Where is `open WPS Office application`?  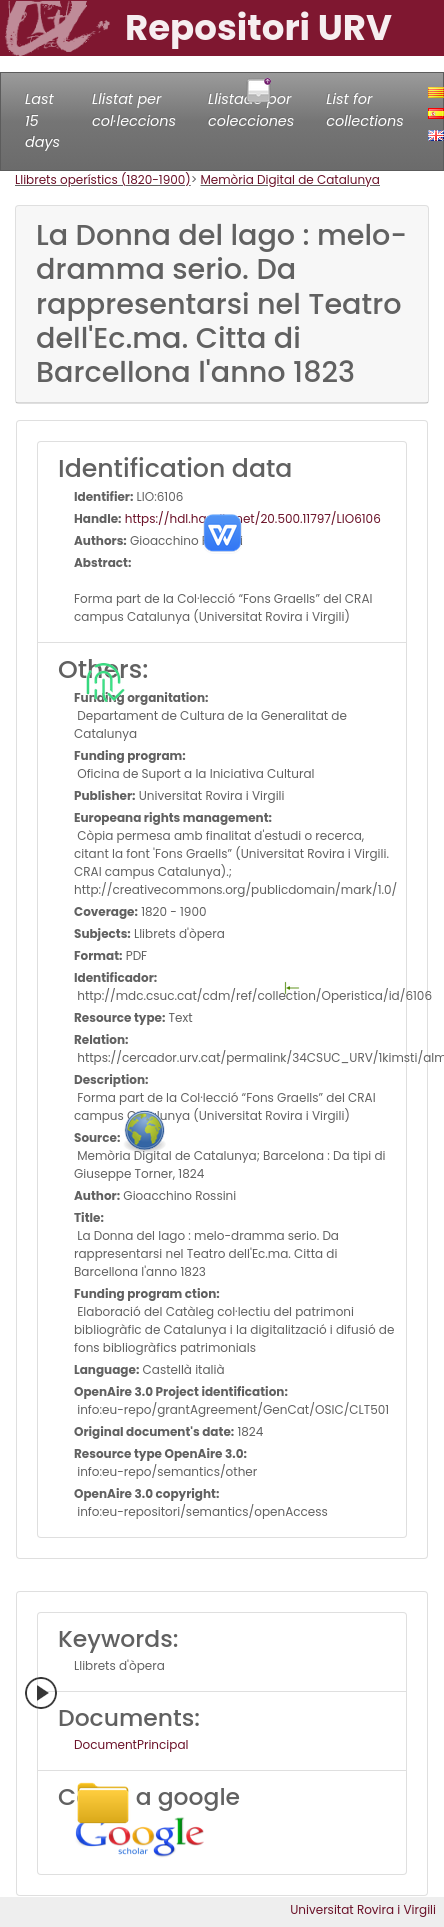 open WPS Office application is located at coordinates (222, 533).